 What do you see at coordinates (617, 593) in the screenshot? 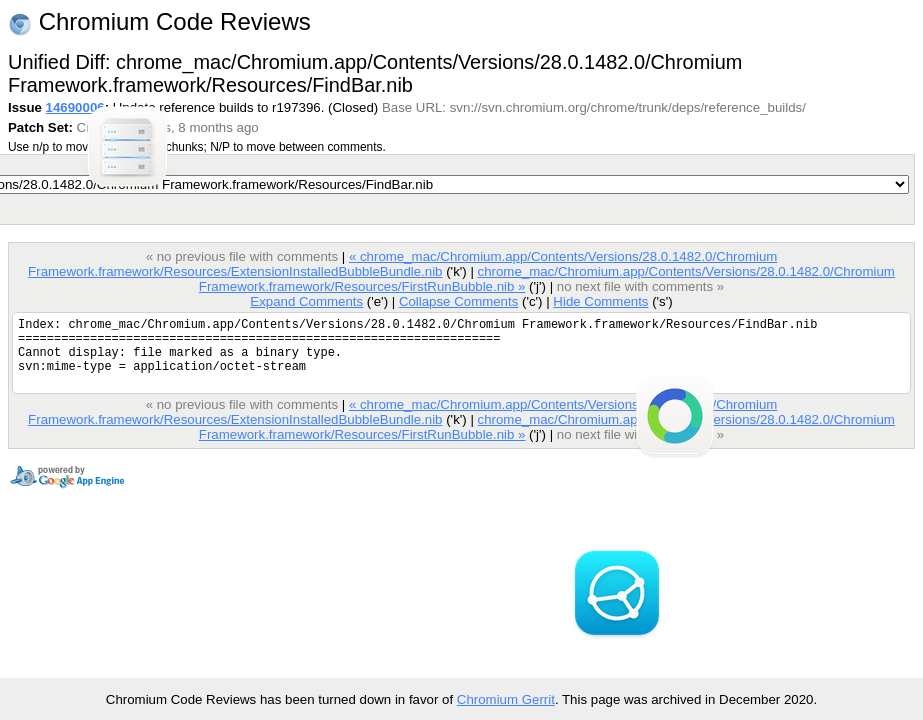
I see `open syncthing file synchronization app` at bounding box center [617, 593].